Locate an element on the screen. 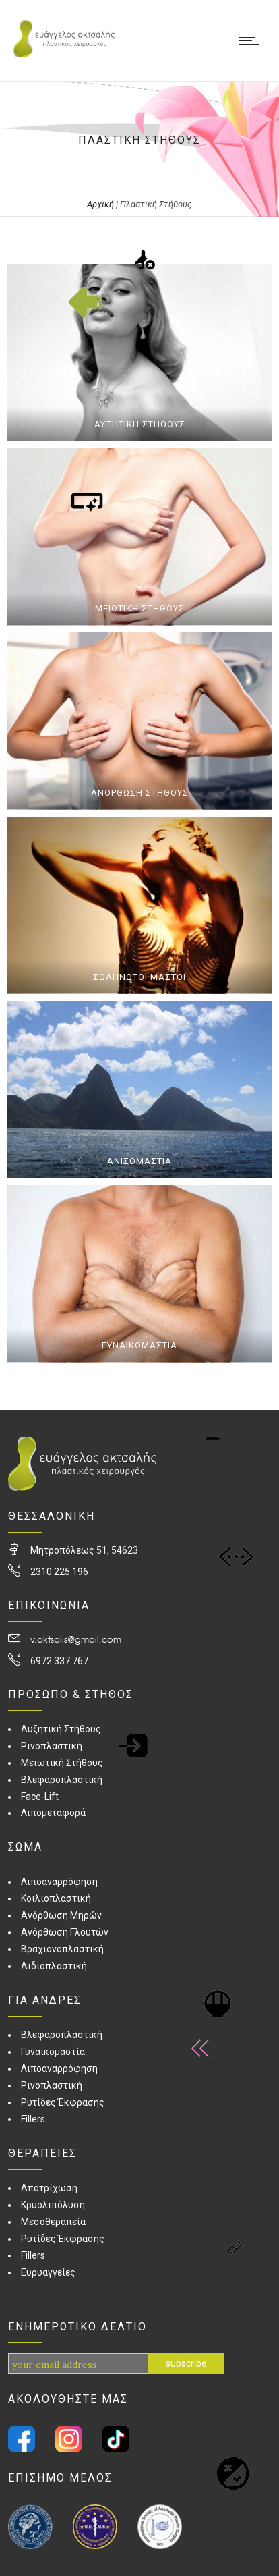  access lab or experimental features is located at coordinates (235, 2247).